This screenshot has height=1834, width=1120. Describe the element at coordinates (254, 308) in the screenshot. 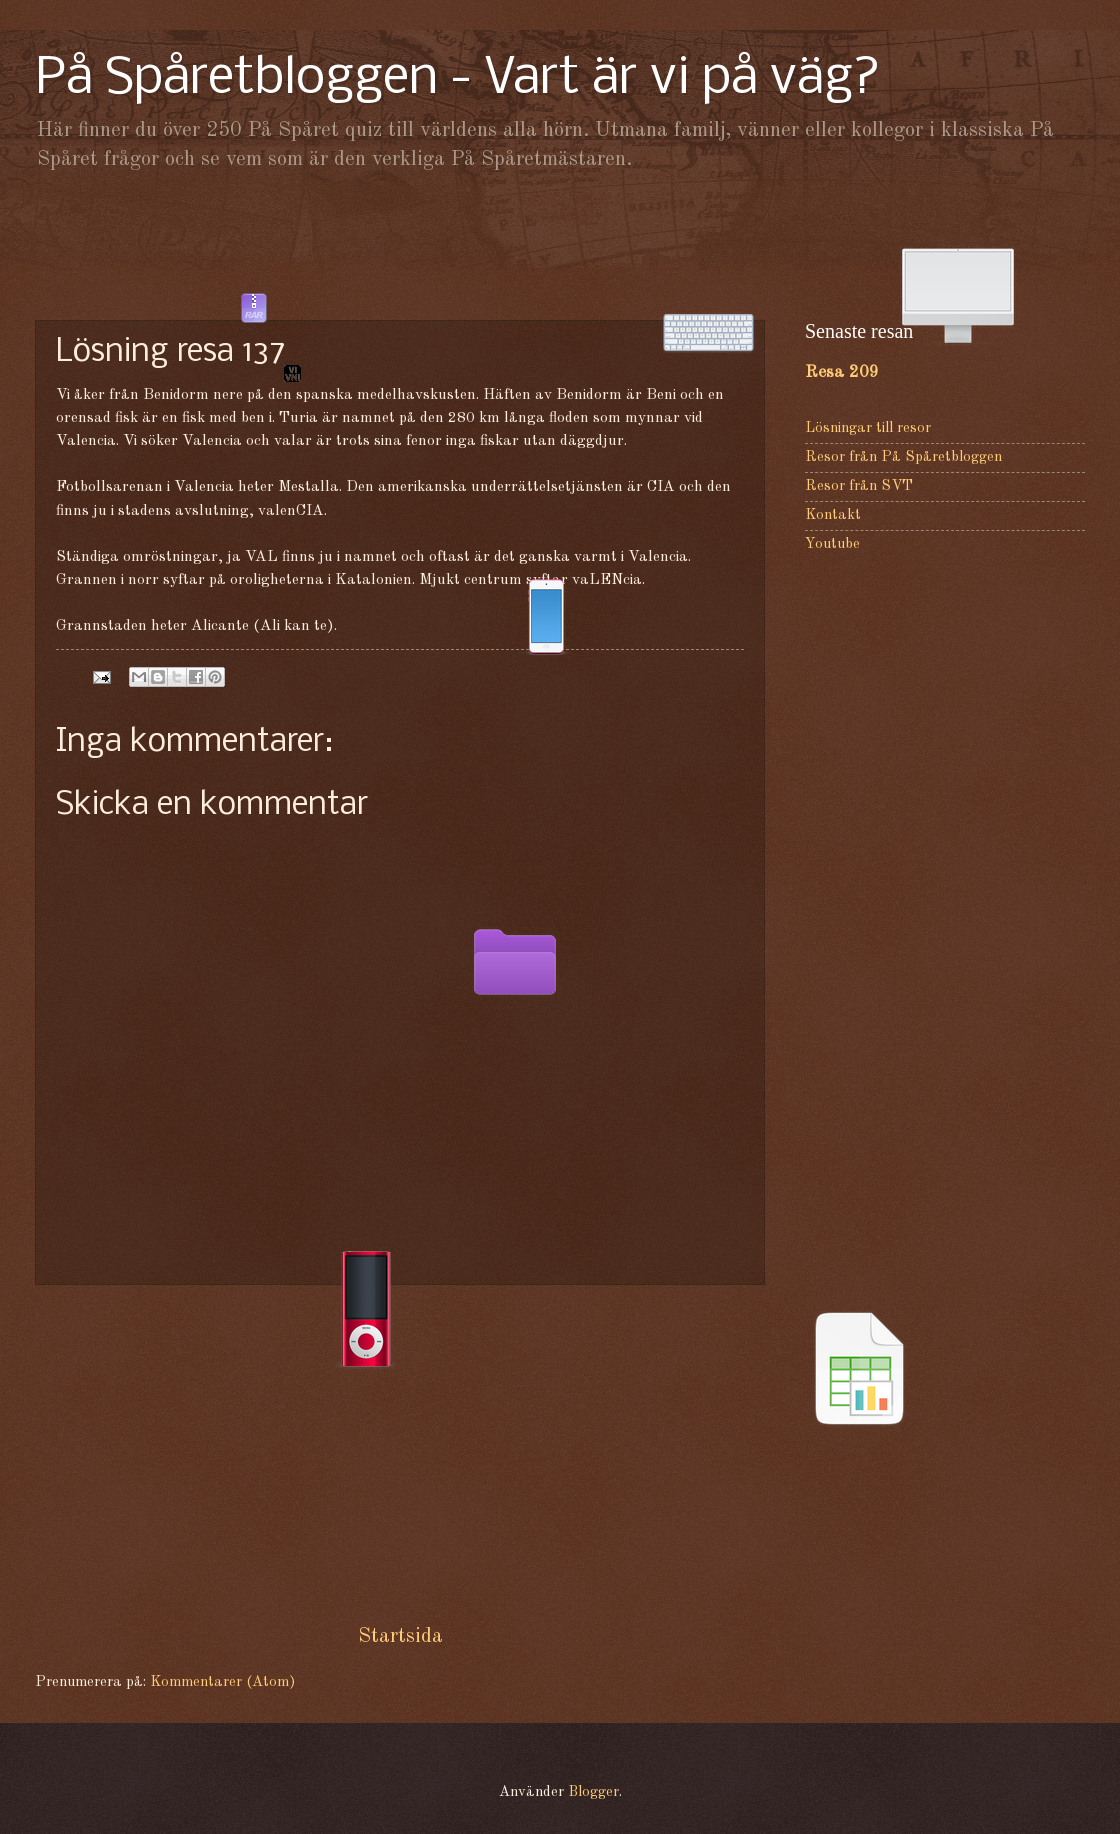

I see `indicates a RAR compressed archive file` at that location.